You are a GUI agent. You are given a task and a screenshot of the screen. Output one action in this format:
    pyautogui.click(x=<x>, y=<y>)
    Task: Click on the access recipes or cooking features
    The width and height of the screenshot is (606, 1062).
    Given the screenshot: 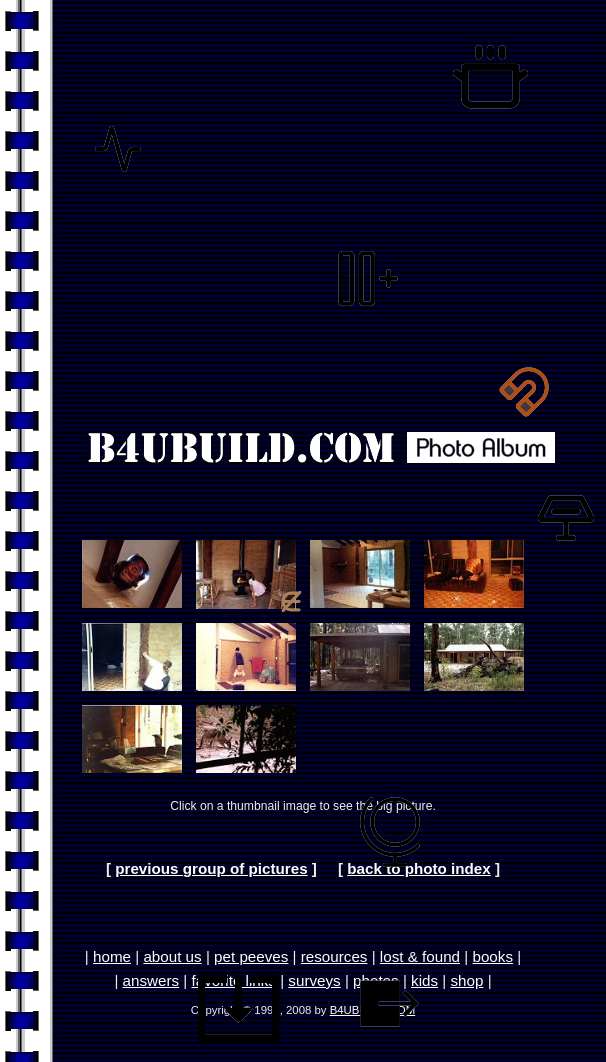 What is the action you would take?
    pyautogui.click(x=490, y=81)
    